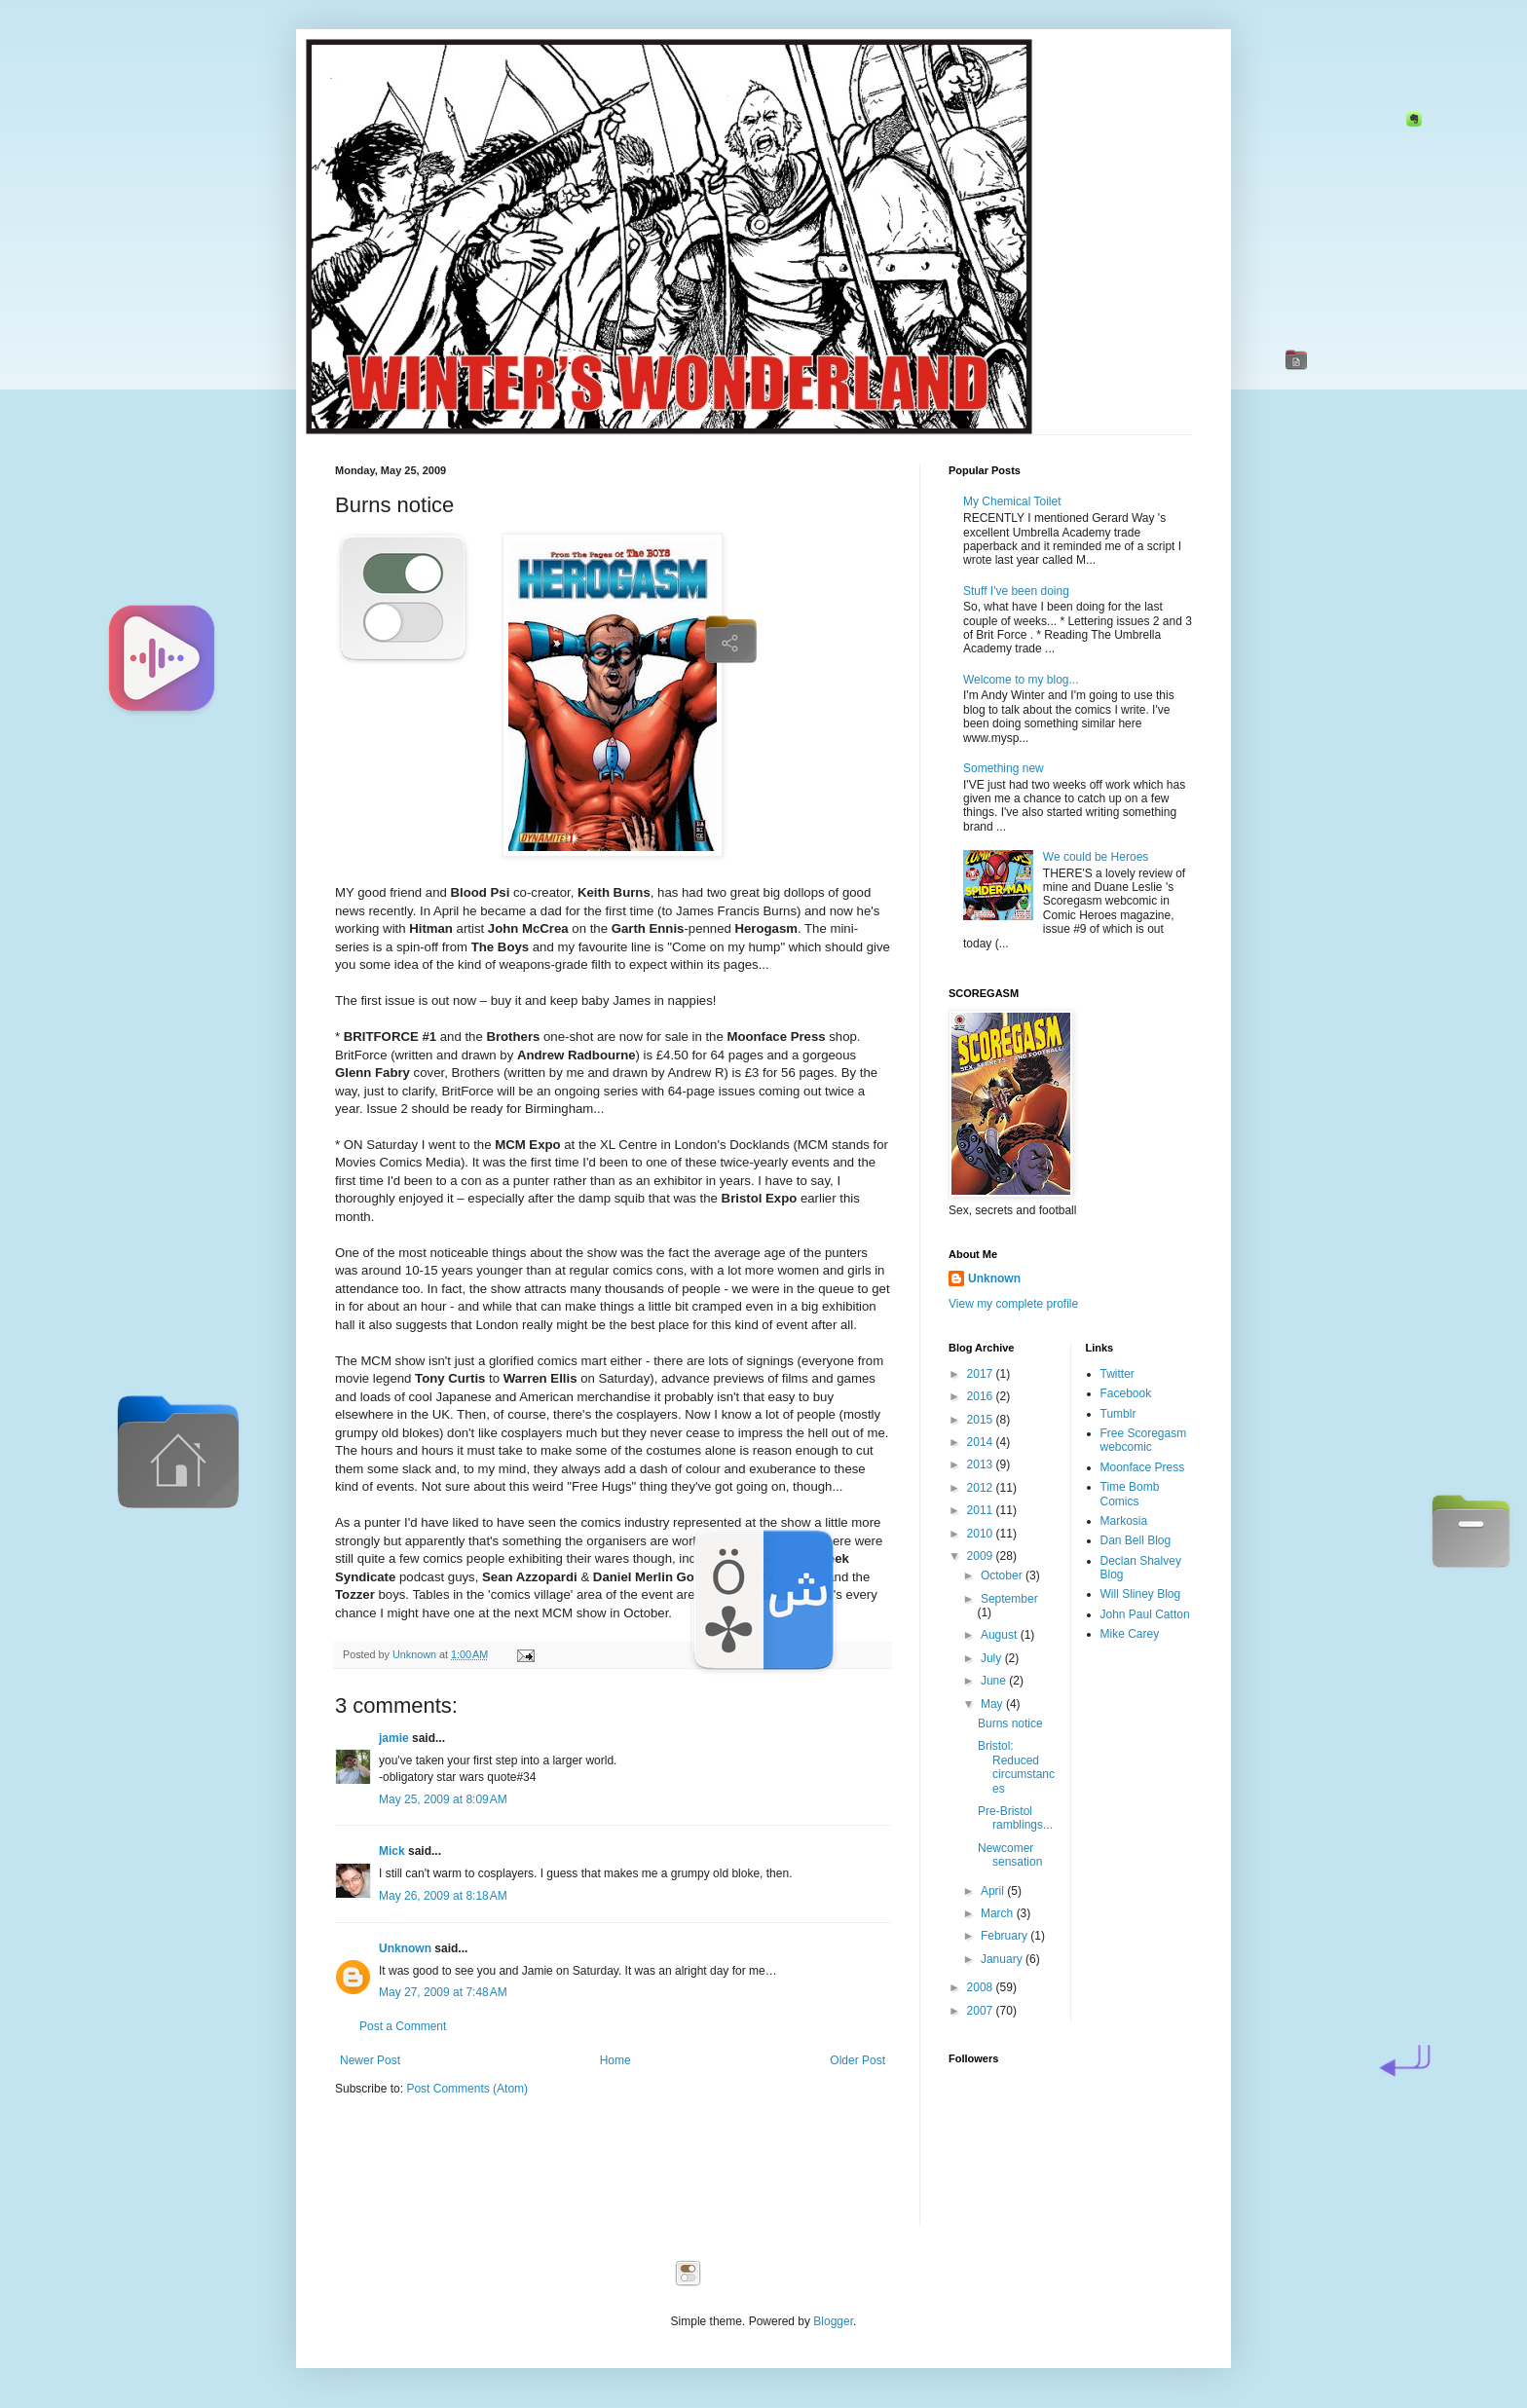 The height and width of the screenshot is (2408, 1527). What do you see at coordinates (1414, 119) in the screenshot?
I see `open evernote note-taking app` at bounding box center [1414, 119].